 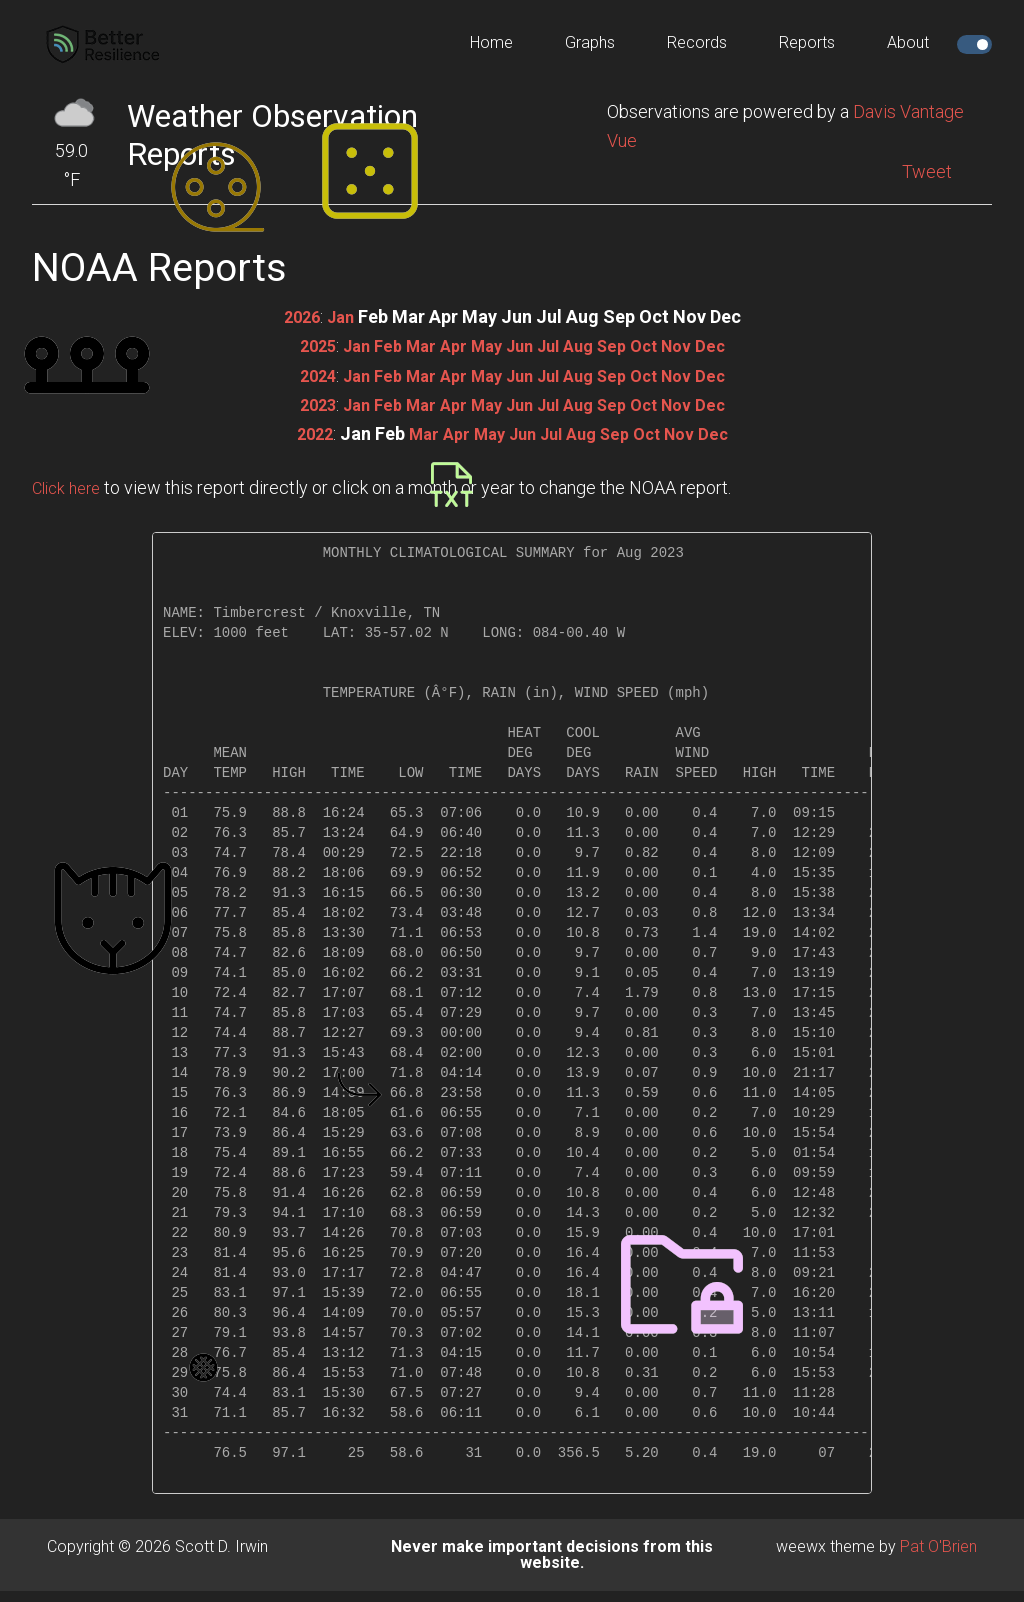 I want to click on access a password-protected folder, so click(x=682, y=1282).